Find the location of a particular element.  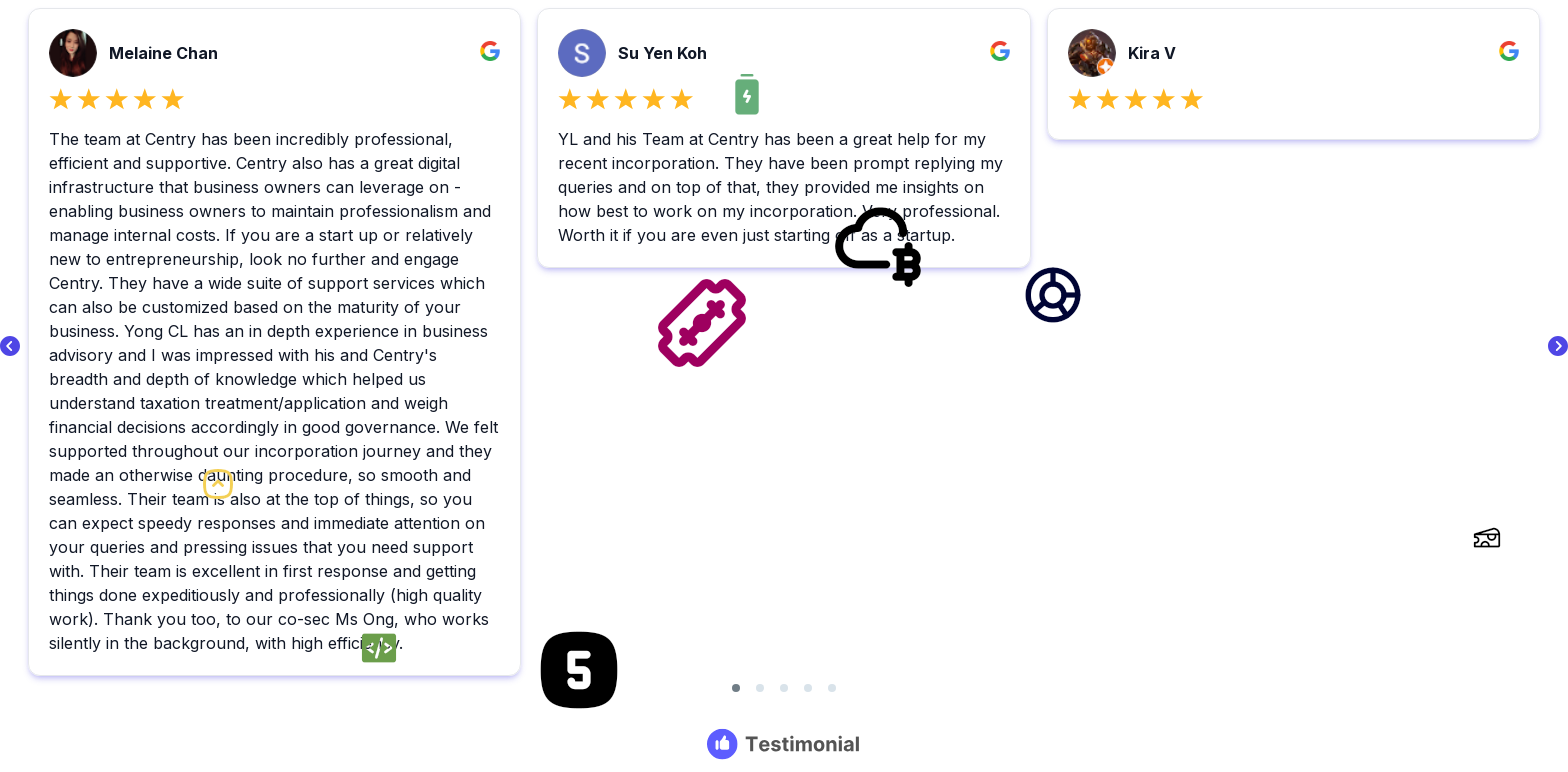

cutting or trimming tool is located at coordinates (702, 323).